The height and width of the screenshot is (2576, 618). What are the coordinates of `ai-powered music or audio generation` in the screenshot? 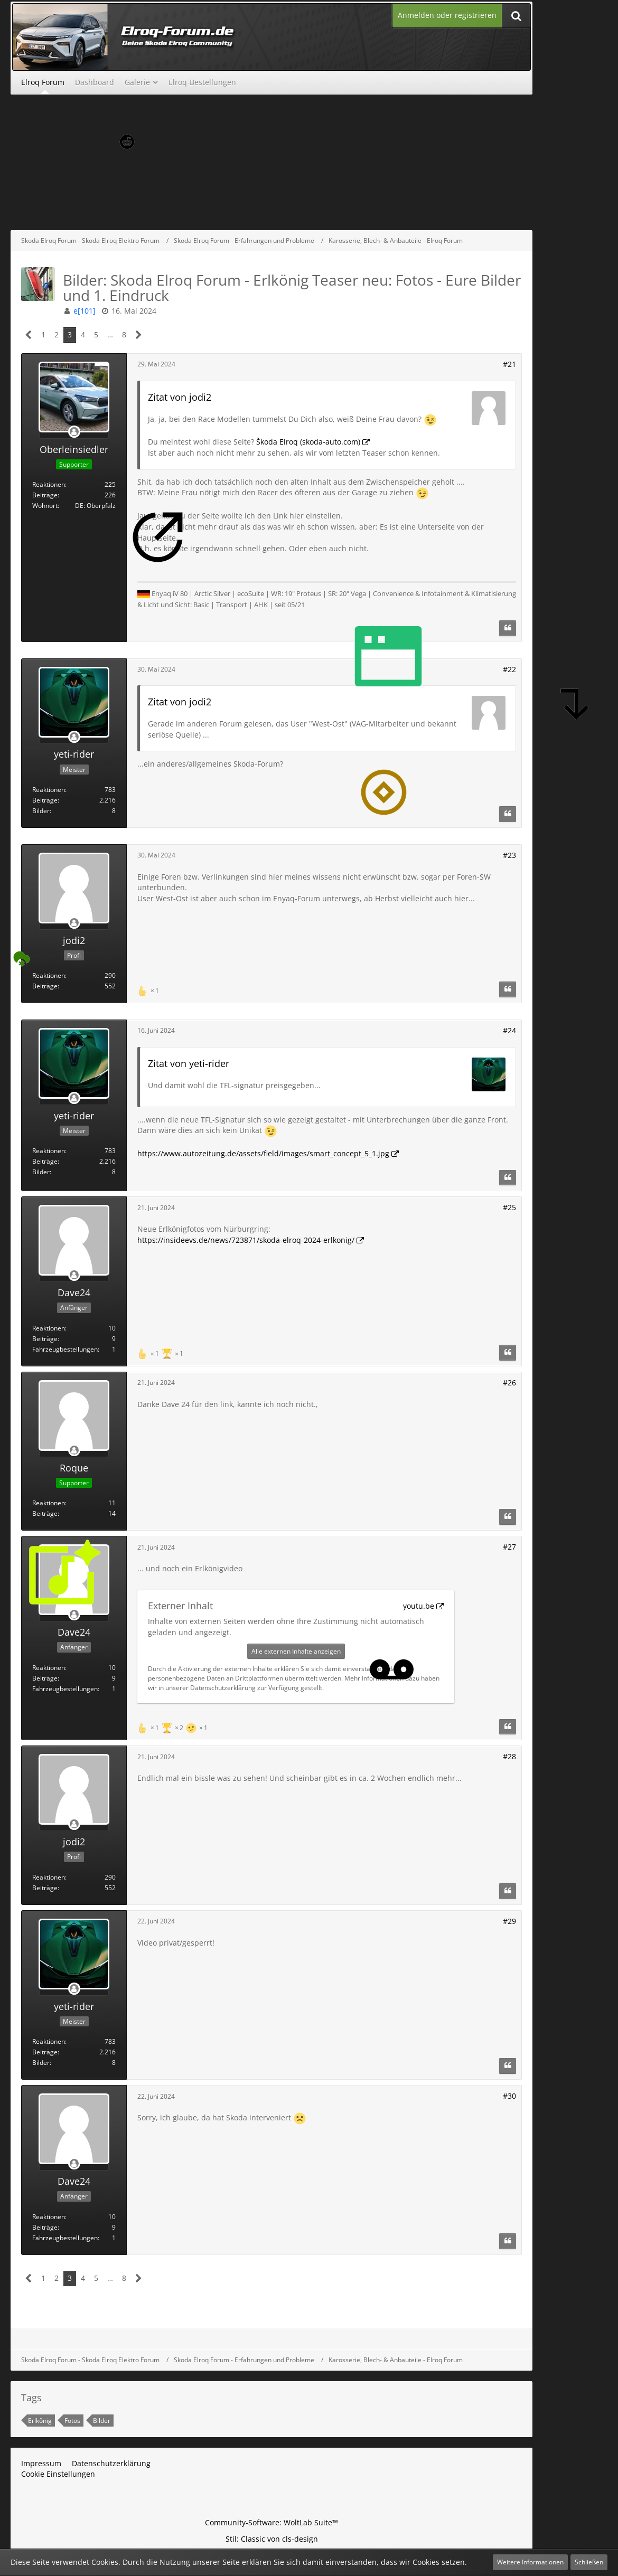 It's located at (61, 1575).